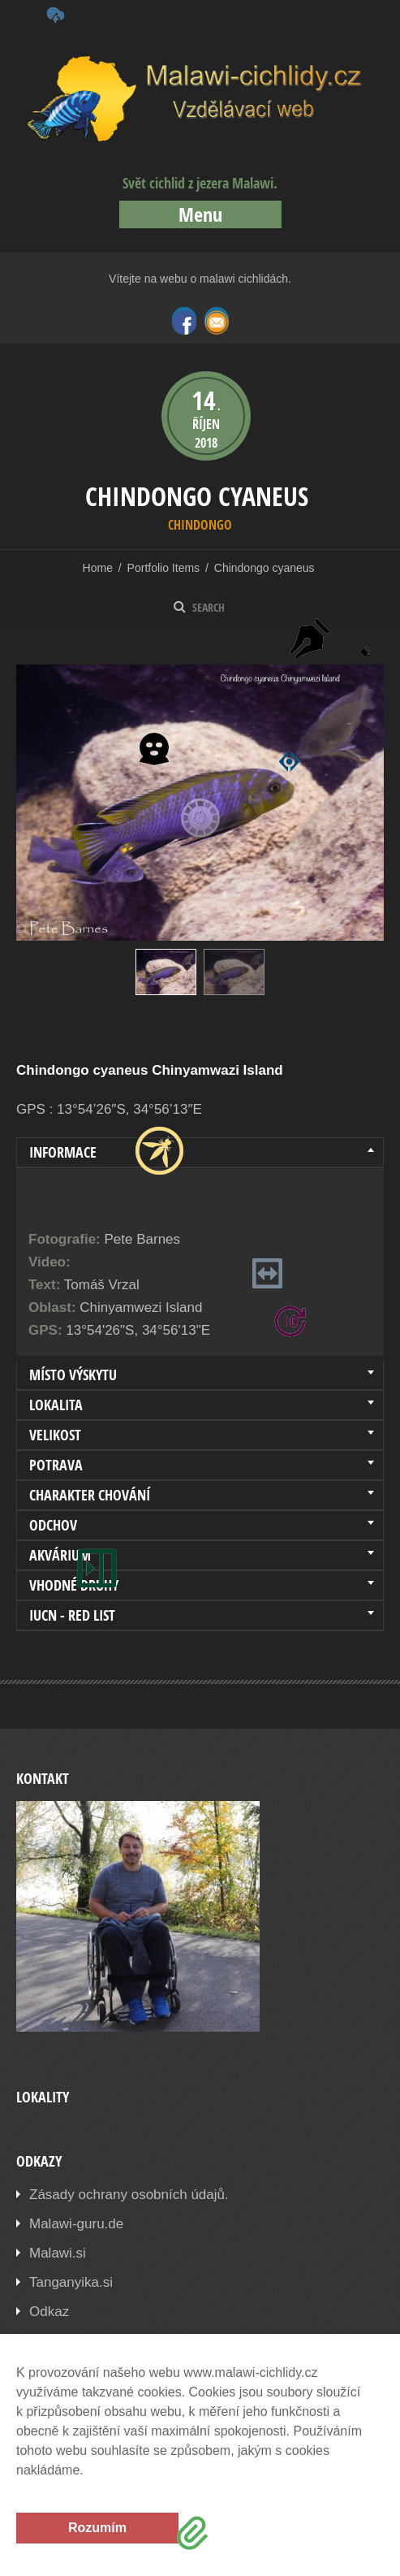  Describe the element at coordinates (193, 2534) in the screenshot. I see `attach a file to your message` at that location.